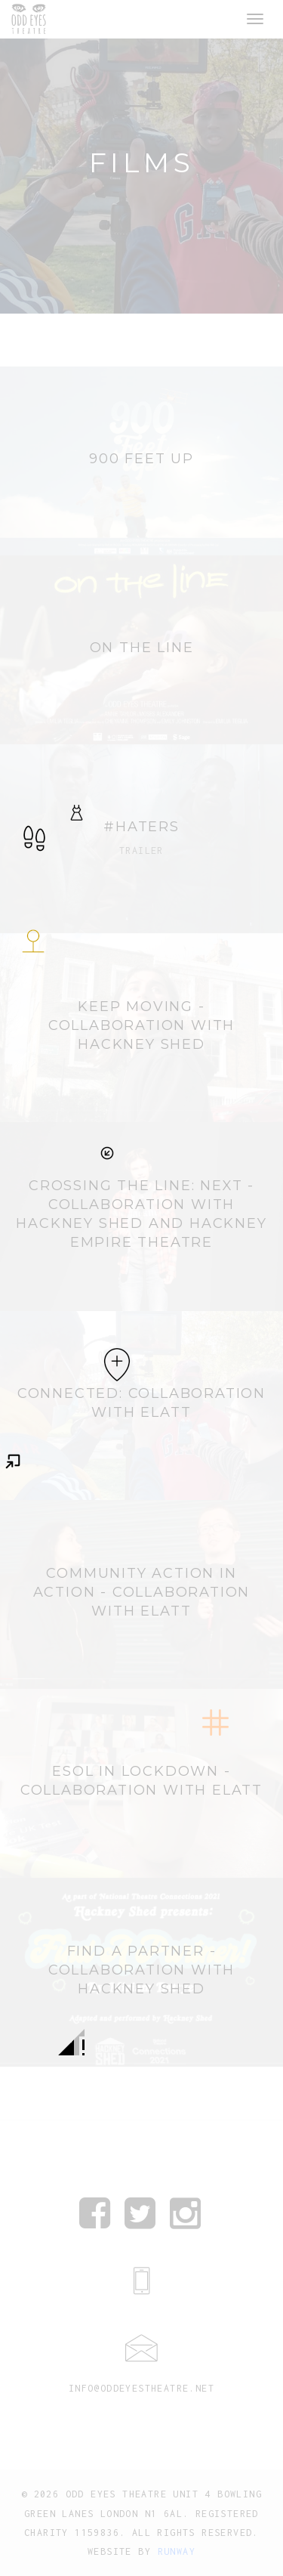 The width and height of the screenshot is (283, 2576). Describe the element at coordinates (71, 2042) in the screenshot. I see `indicates weak cellular signal with no internet connection` at that location.